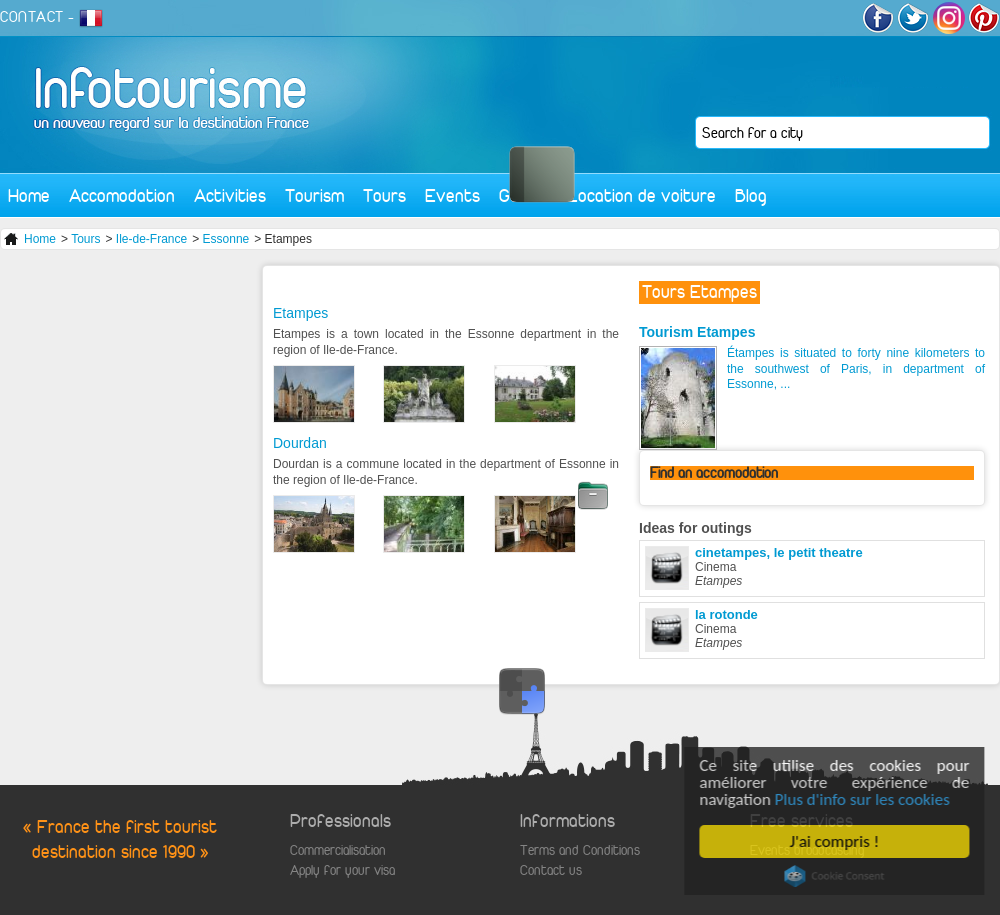 The width and height of the screenshot is (1000, 915). What do you see at coordinates (522, 691) in the screenshot?
I see `manage bluetooth plugins or extensions` at bounding box center [522, 691].